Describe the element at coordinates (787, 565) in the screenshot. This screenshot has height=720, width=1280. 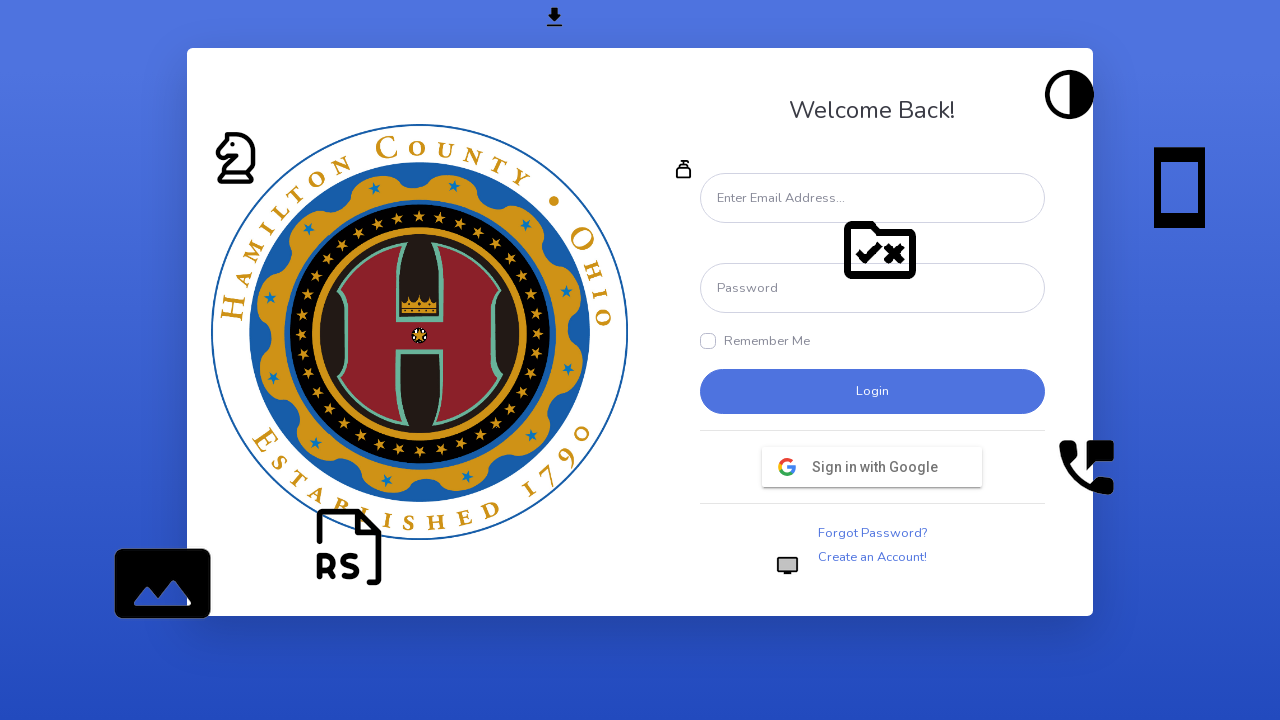
I see `access personal video content` at that location.